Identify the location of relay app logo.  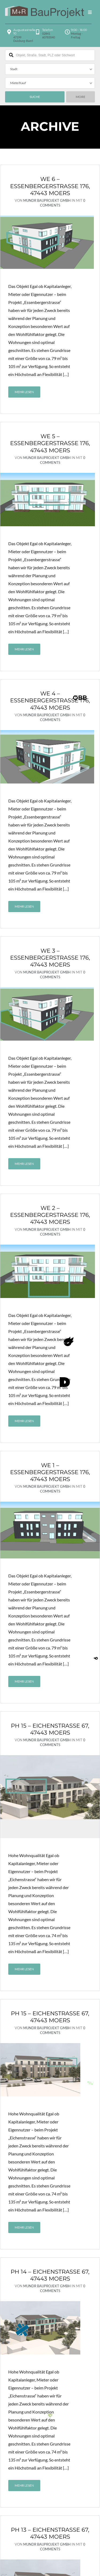
(90, 2083).